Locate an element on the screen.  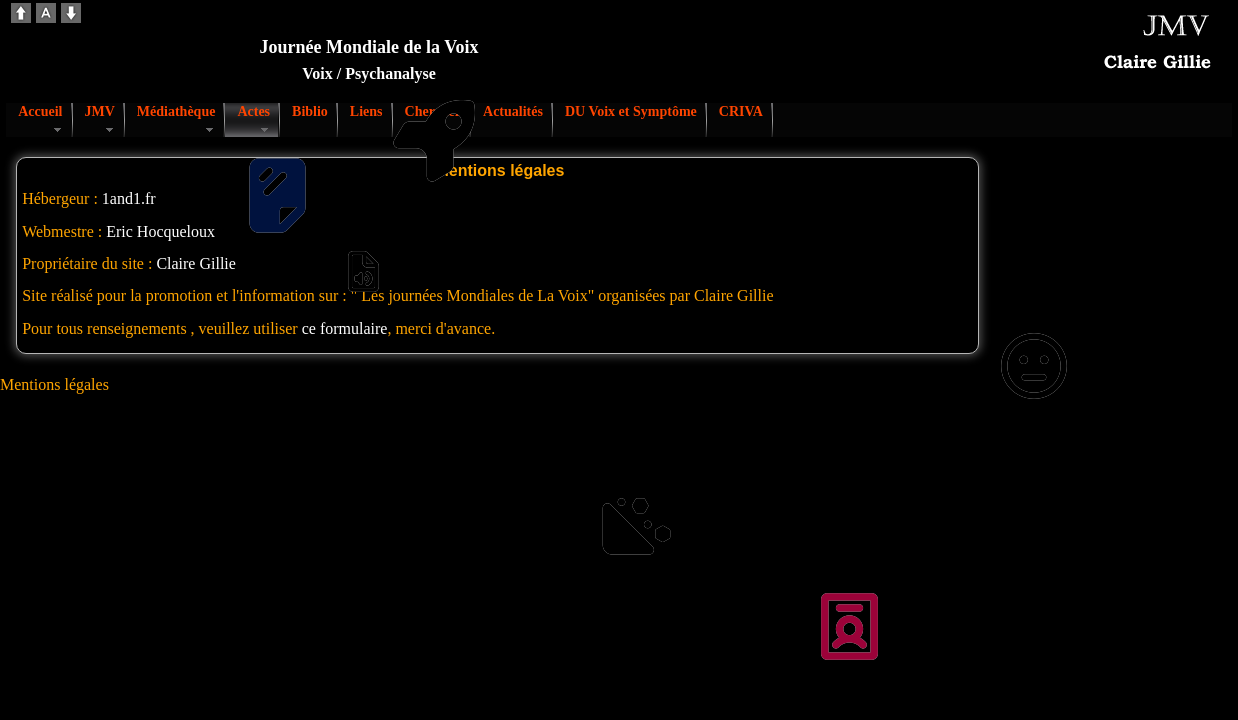
indicate neutral or average rating is located at coordinates (1034, 366).